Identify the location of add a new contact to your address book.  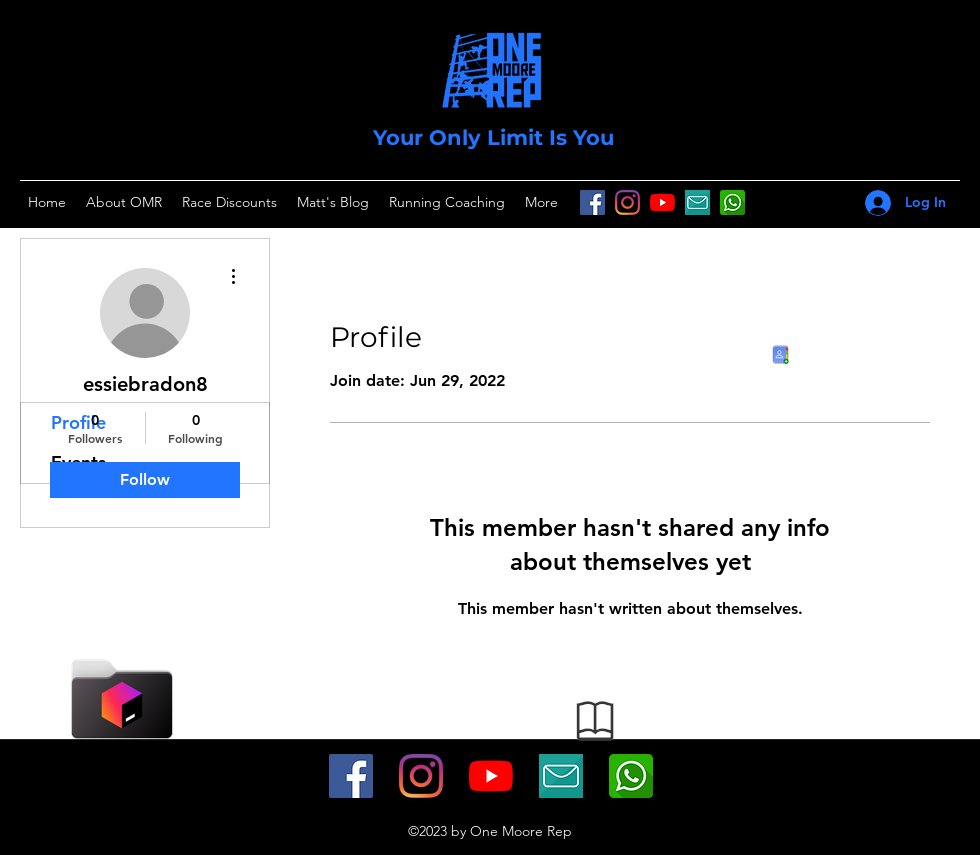
(780, 354).